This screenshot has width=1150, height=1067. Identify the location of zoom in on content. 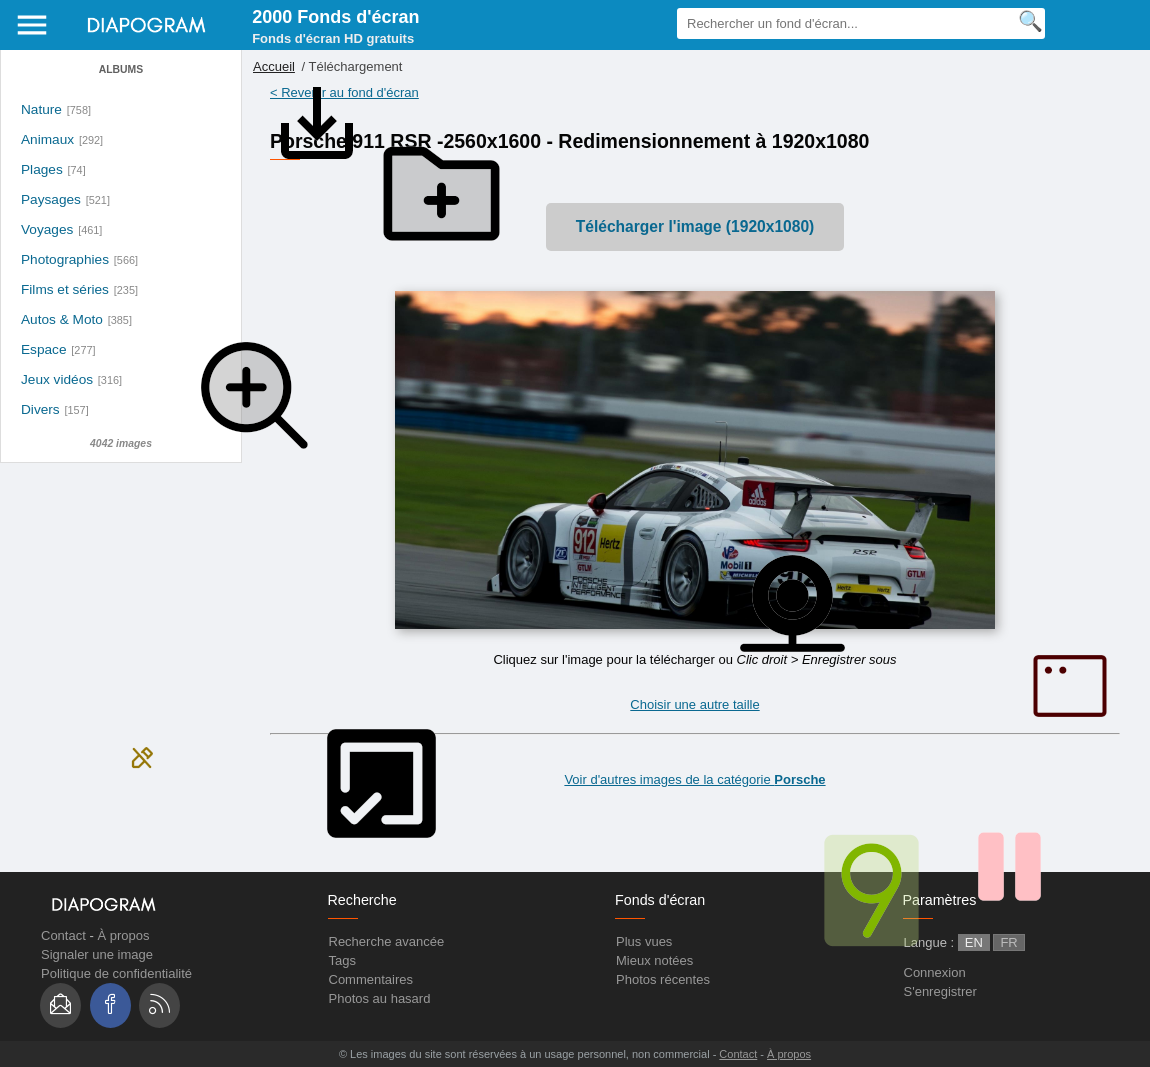
(254, 395).